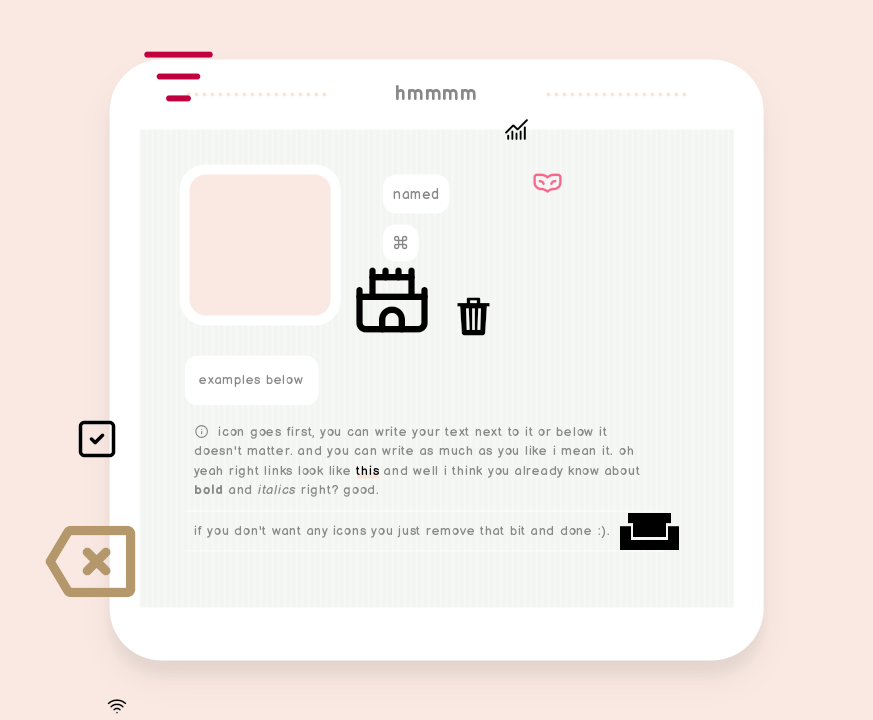  I want to click on indicates active wireless network connection, so click(117, 706).